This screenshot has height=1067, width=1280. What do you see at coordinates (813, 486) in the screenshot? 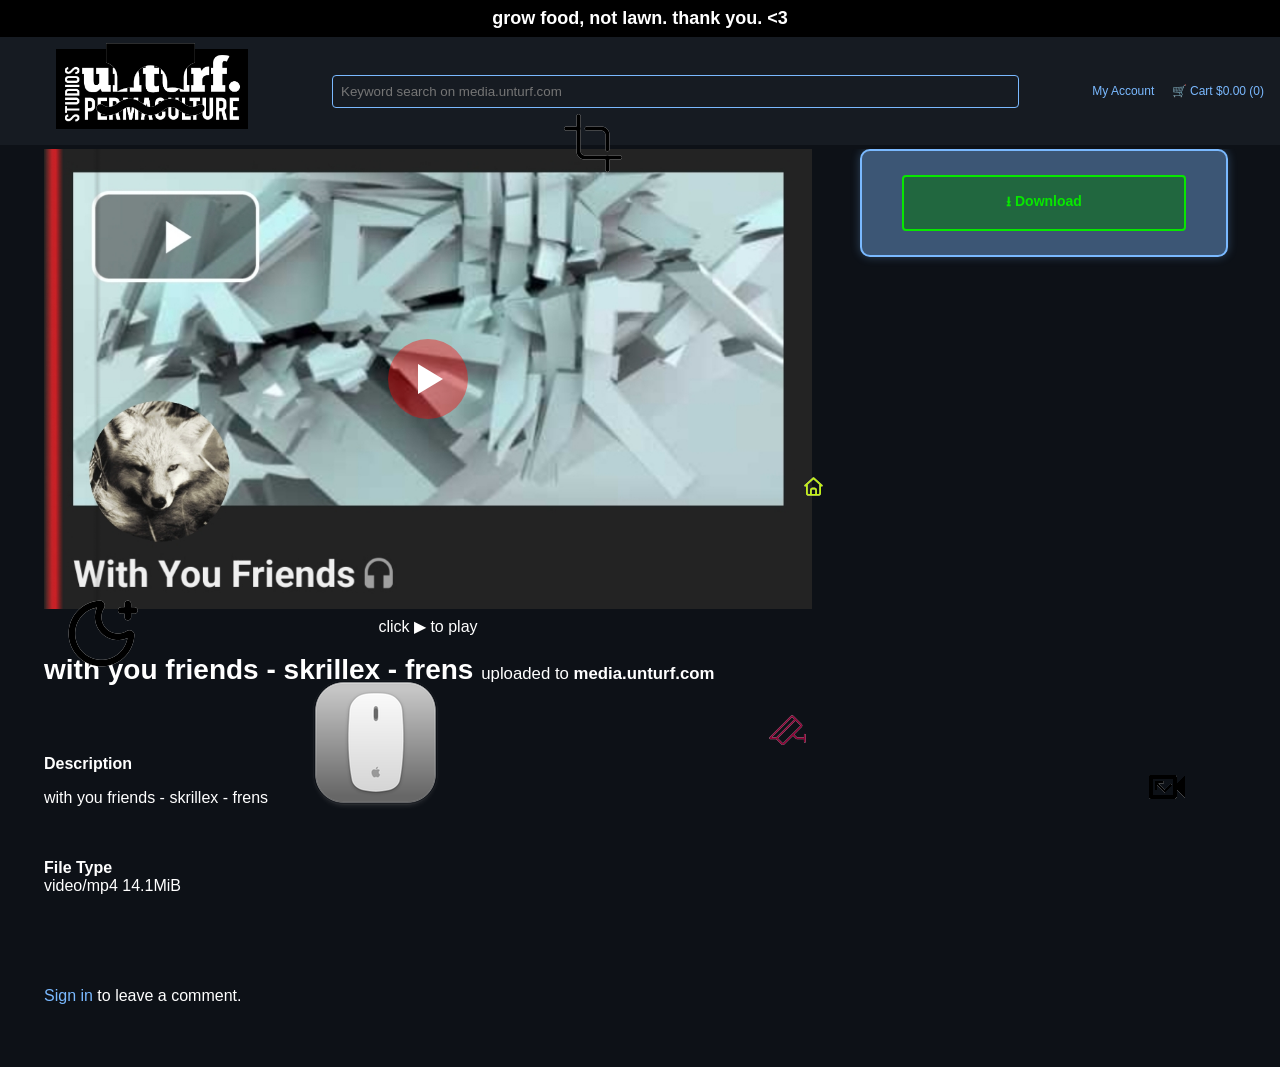
I see `navigate to home screen` at bounding box center [813, 486].